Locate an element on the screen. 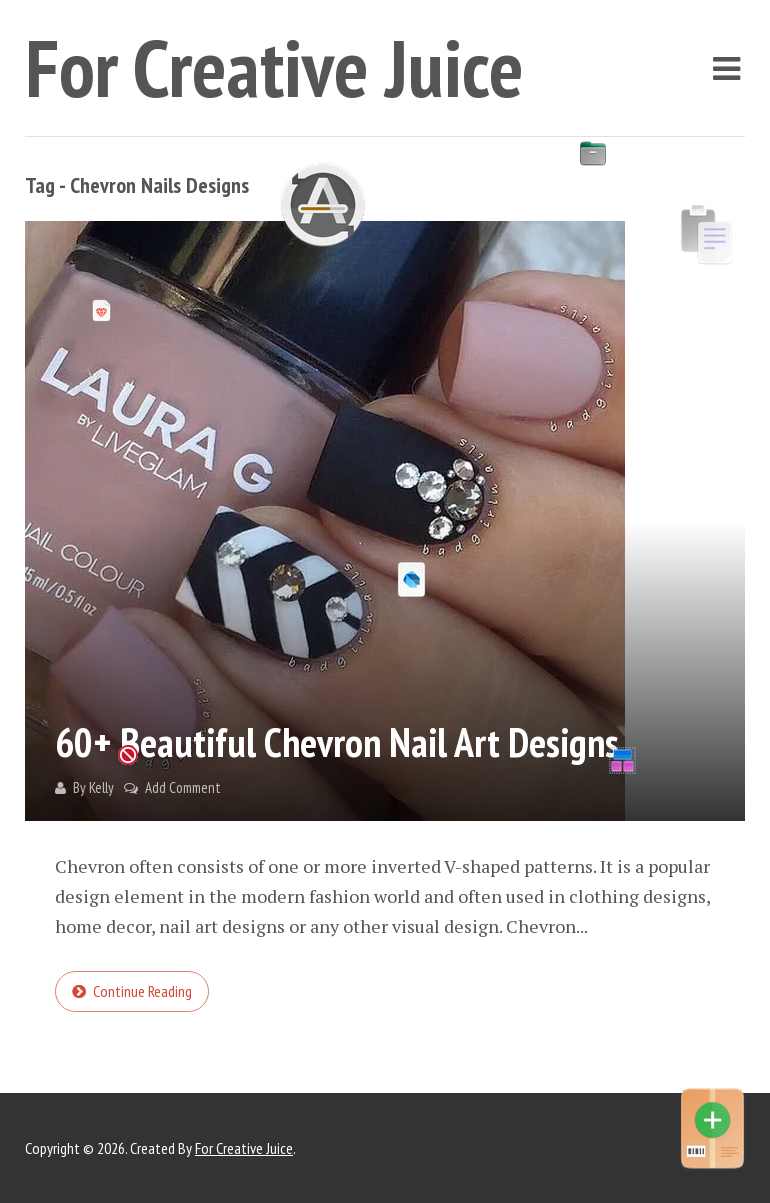  add a new package to install queue is located at coordinates (712, 1128).